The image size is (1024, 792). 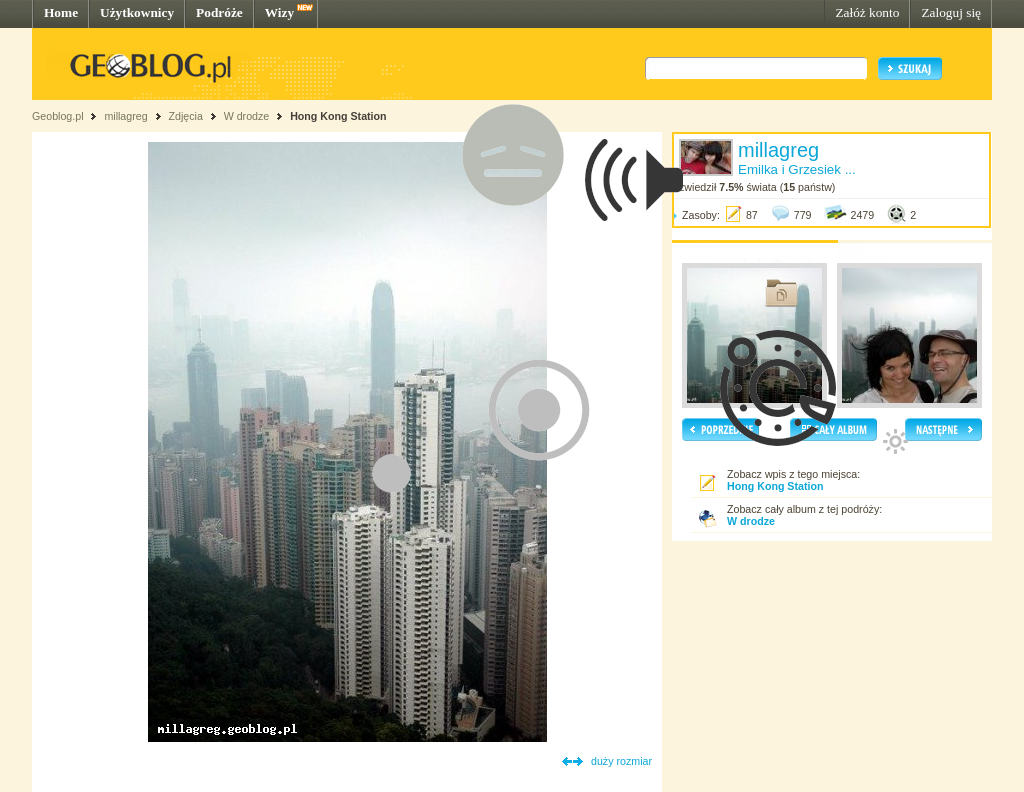 What do you see at coordinates (539, 410) in the screenshot?
I see `indicates a selected radio button option` at bounding box center [539, 410].